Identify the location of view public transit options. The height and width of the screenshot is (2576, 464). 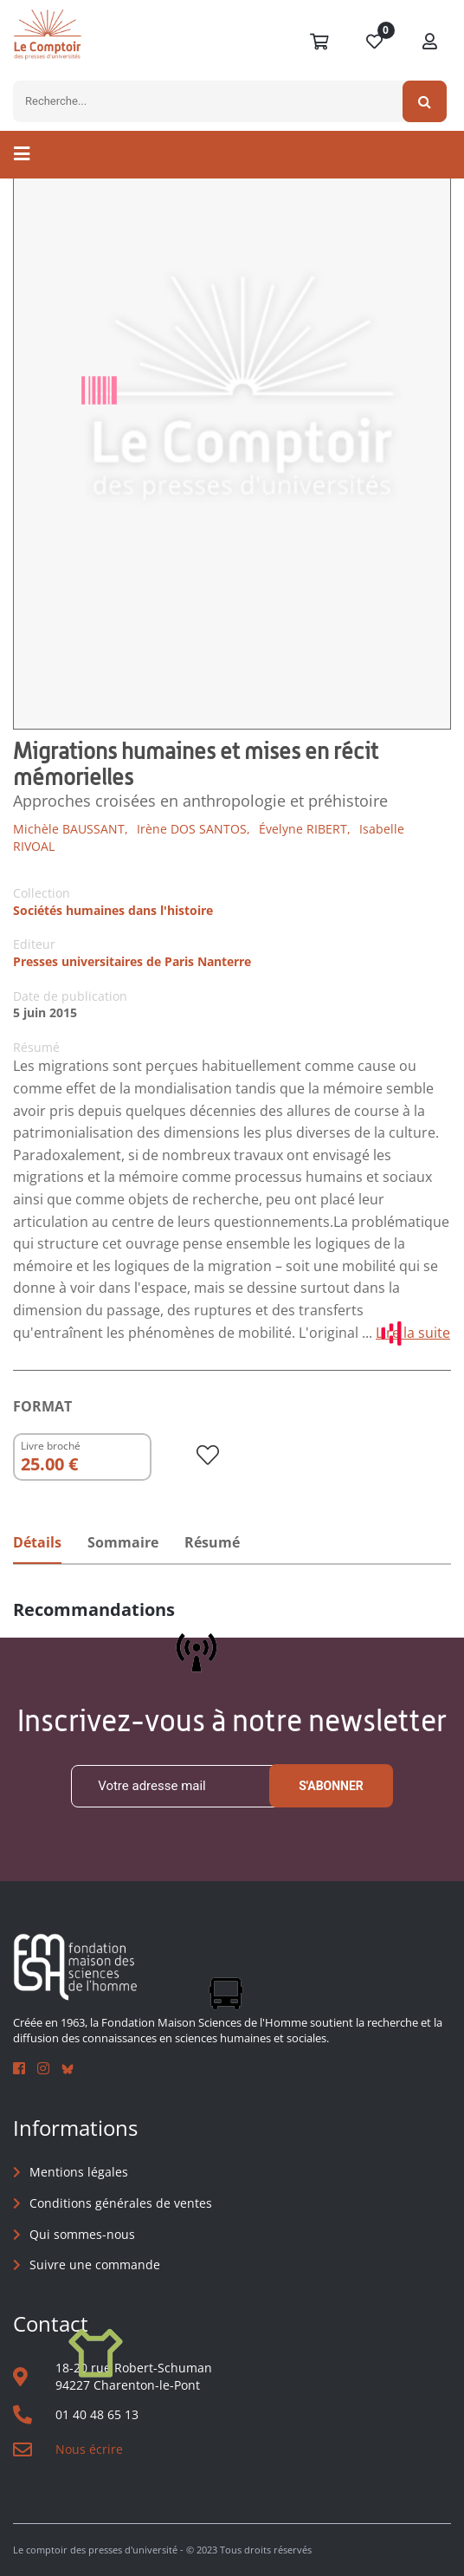
(226, 1993).